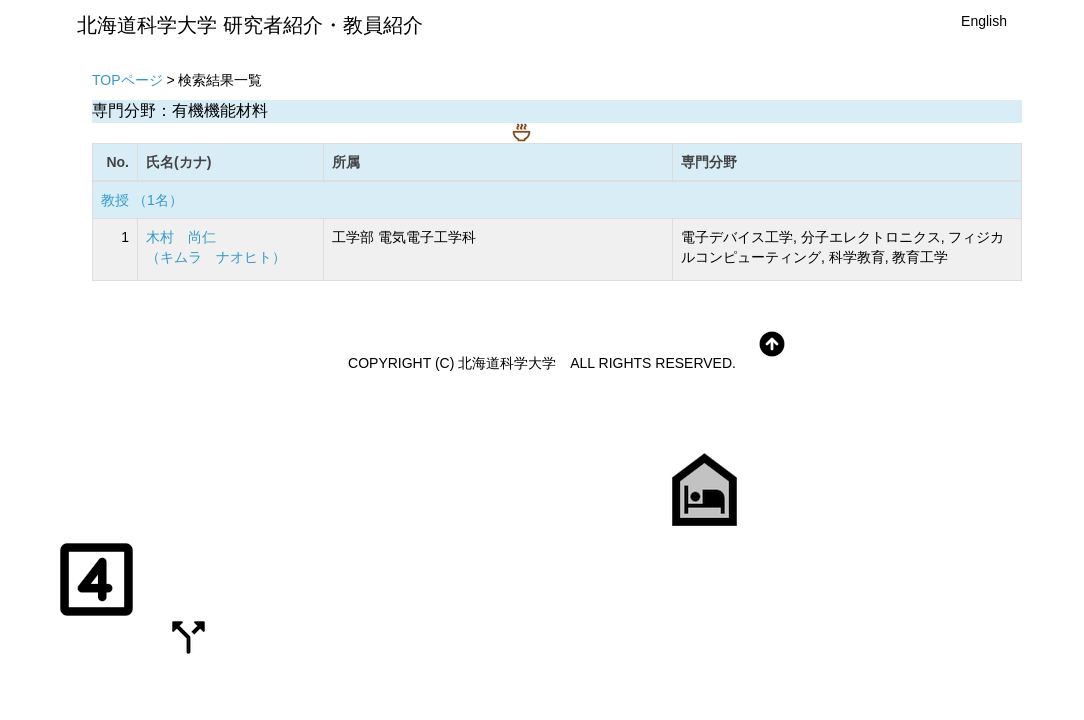  Describe the element at coordinates (188, 637) in the screenshot. I see `split or fork a call to multiple recipients` at that location.